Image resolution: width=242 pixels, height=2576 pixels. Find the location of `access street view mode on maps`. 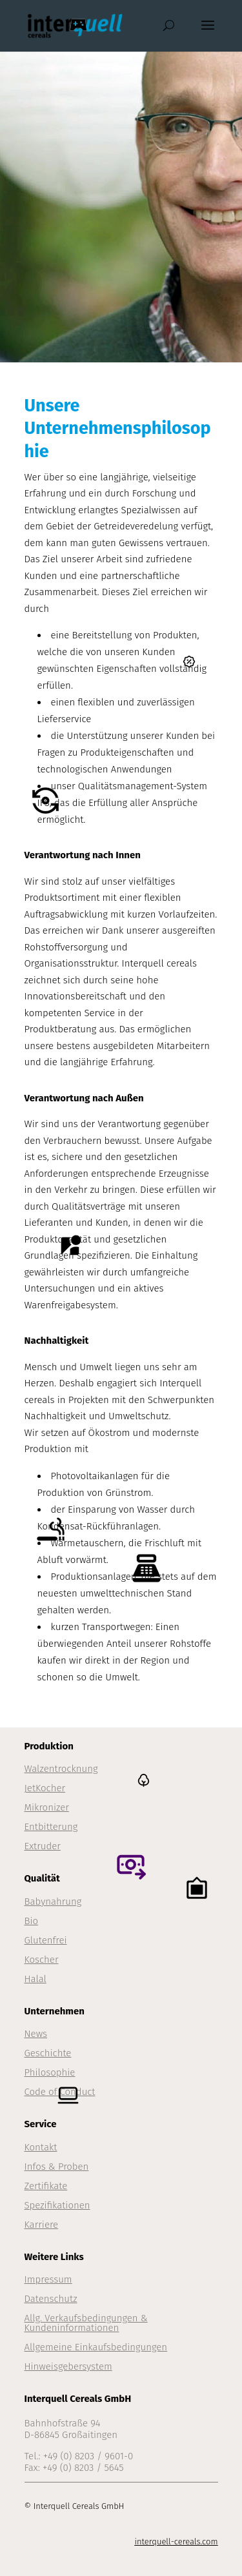

access street view mode on maps is located at coordinates (70, 1246).